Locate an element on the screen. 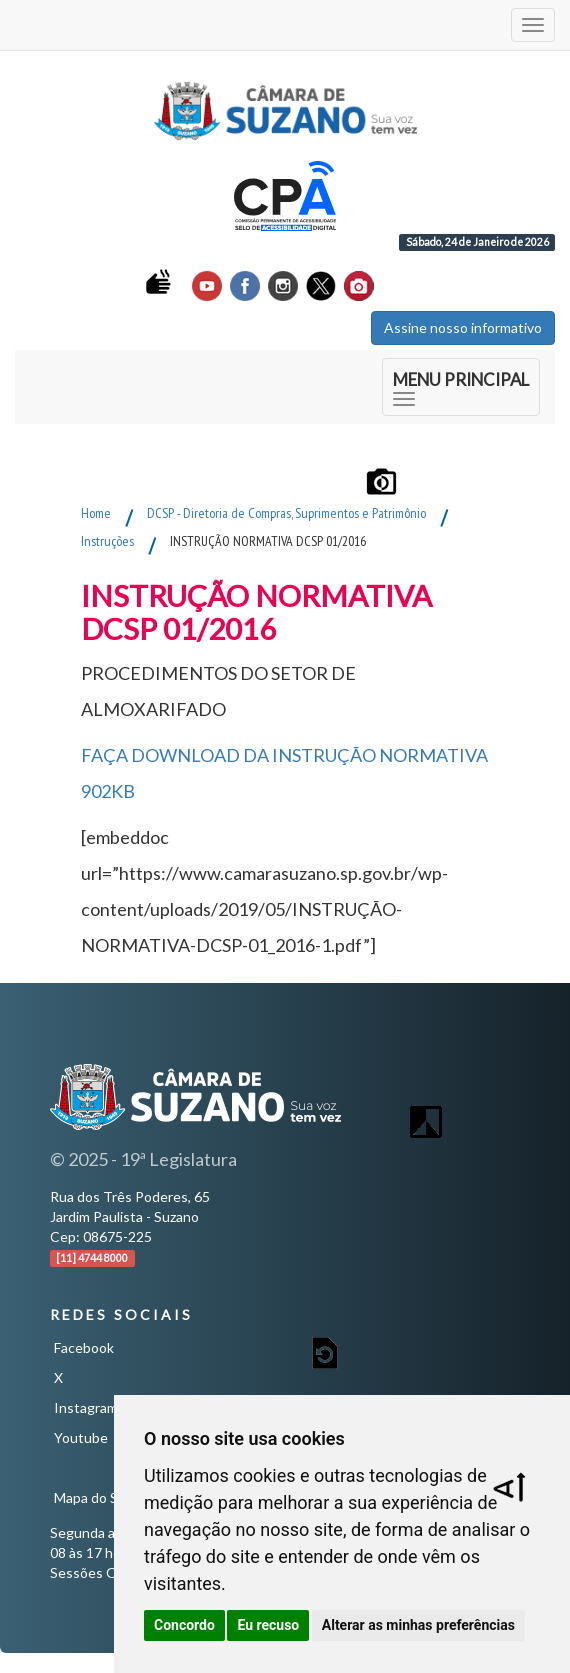 The width and height of the screenshot is (570, 1673). rotate text orientation upward is located at coordinates (510, 1487).